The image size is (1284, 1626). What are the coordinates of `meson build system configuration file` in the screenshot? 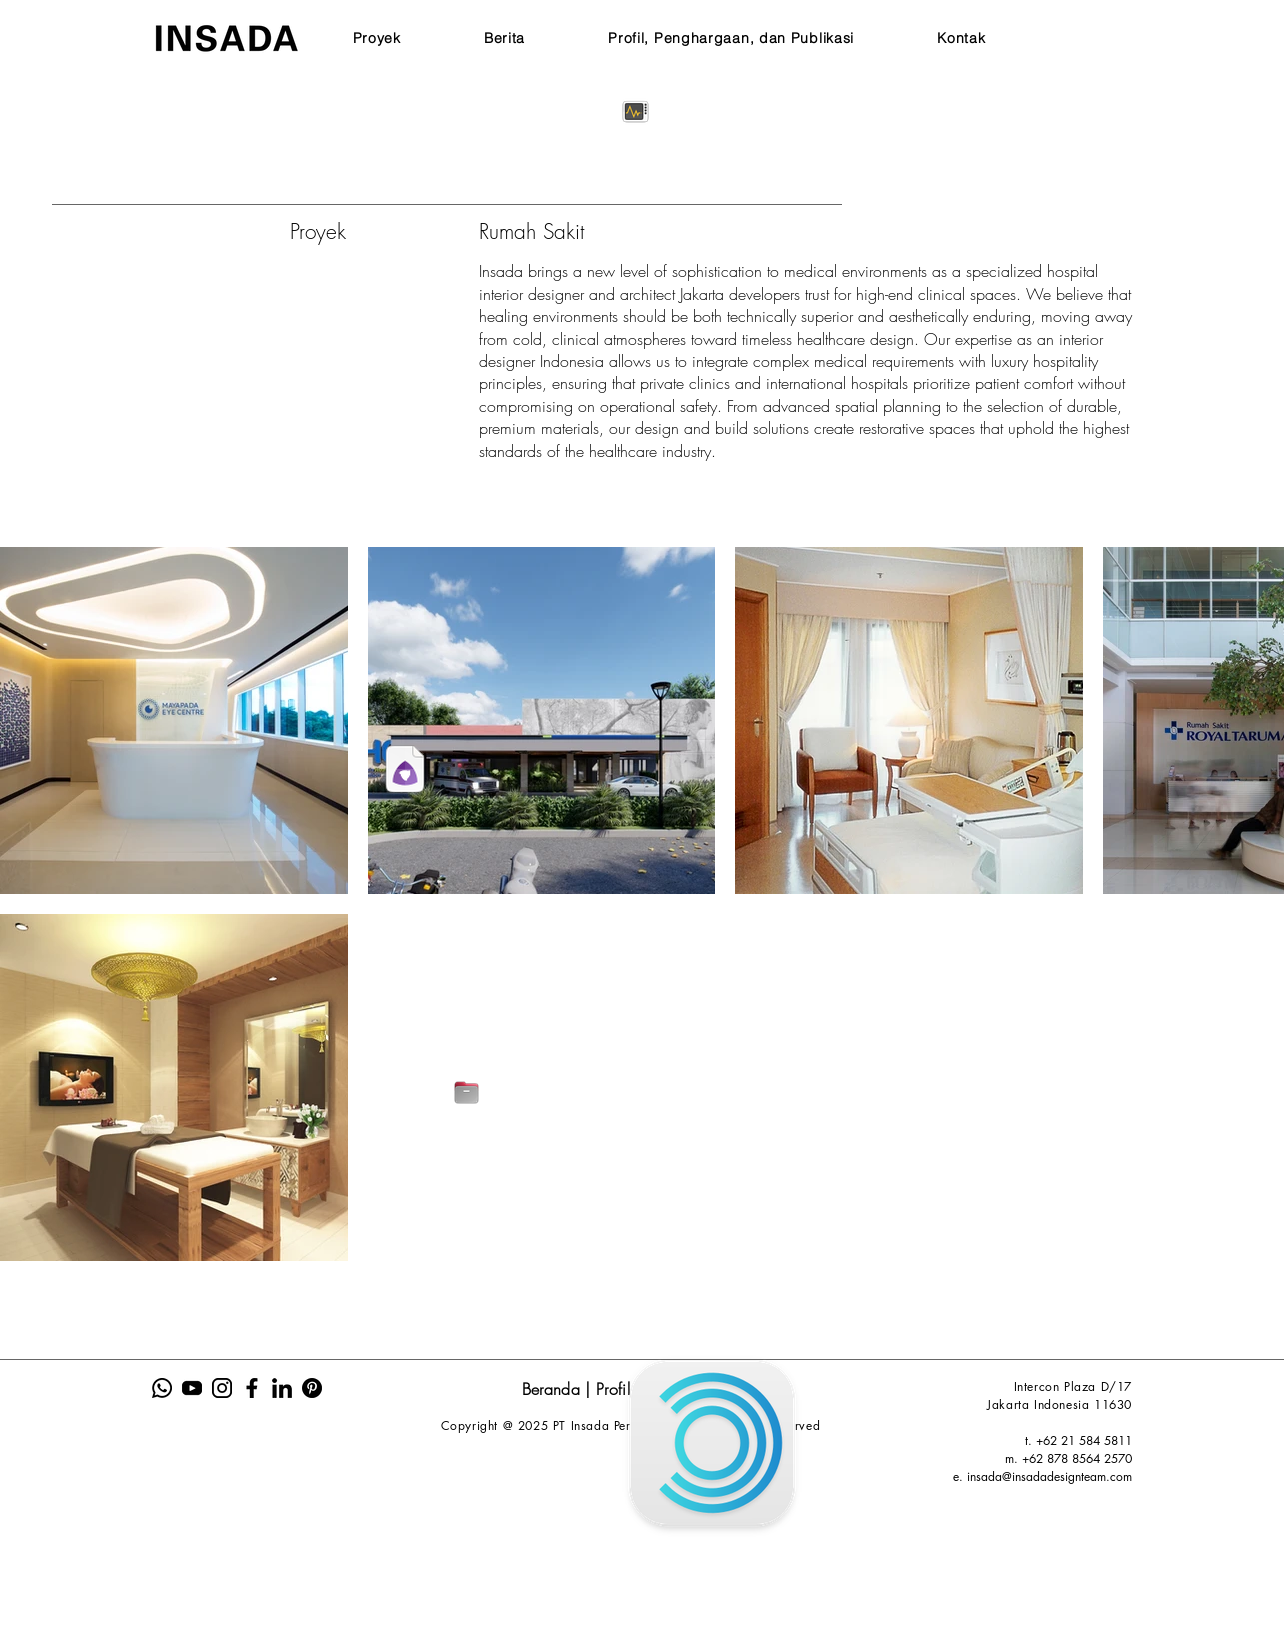 It's located at (405, 769).